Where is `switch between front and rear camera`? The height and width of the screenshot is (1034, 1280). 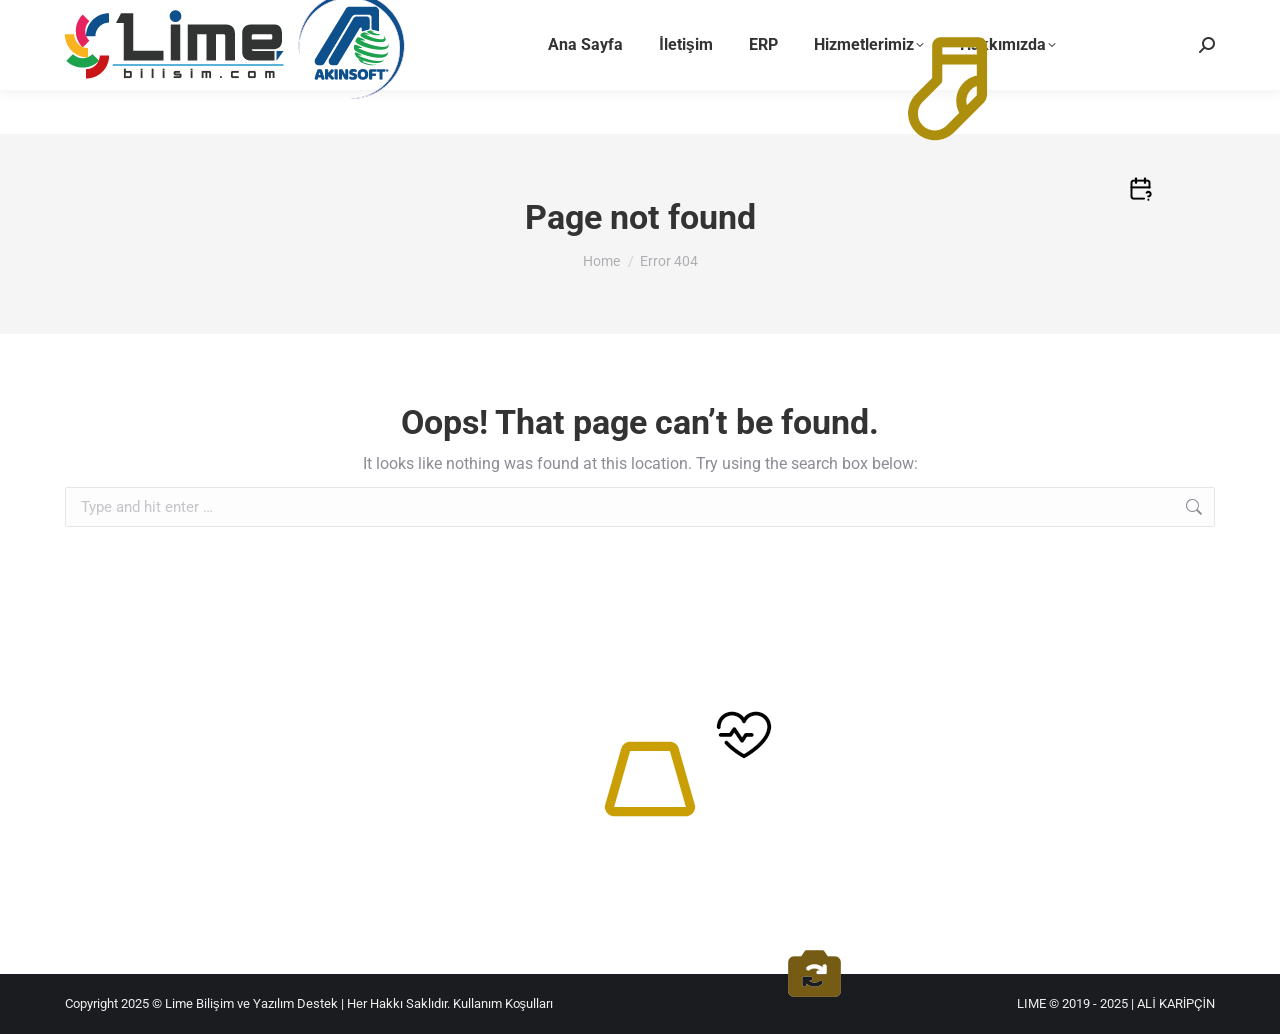
switch between front and rear camera is located at coordinates (814, 974).